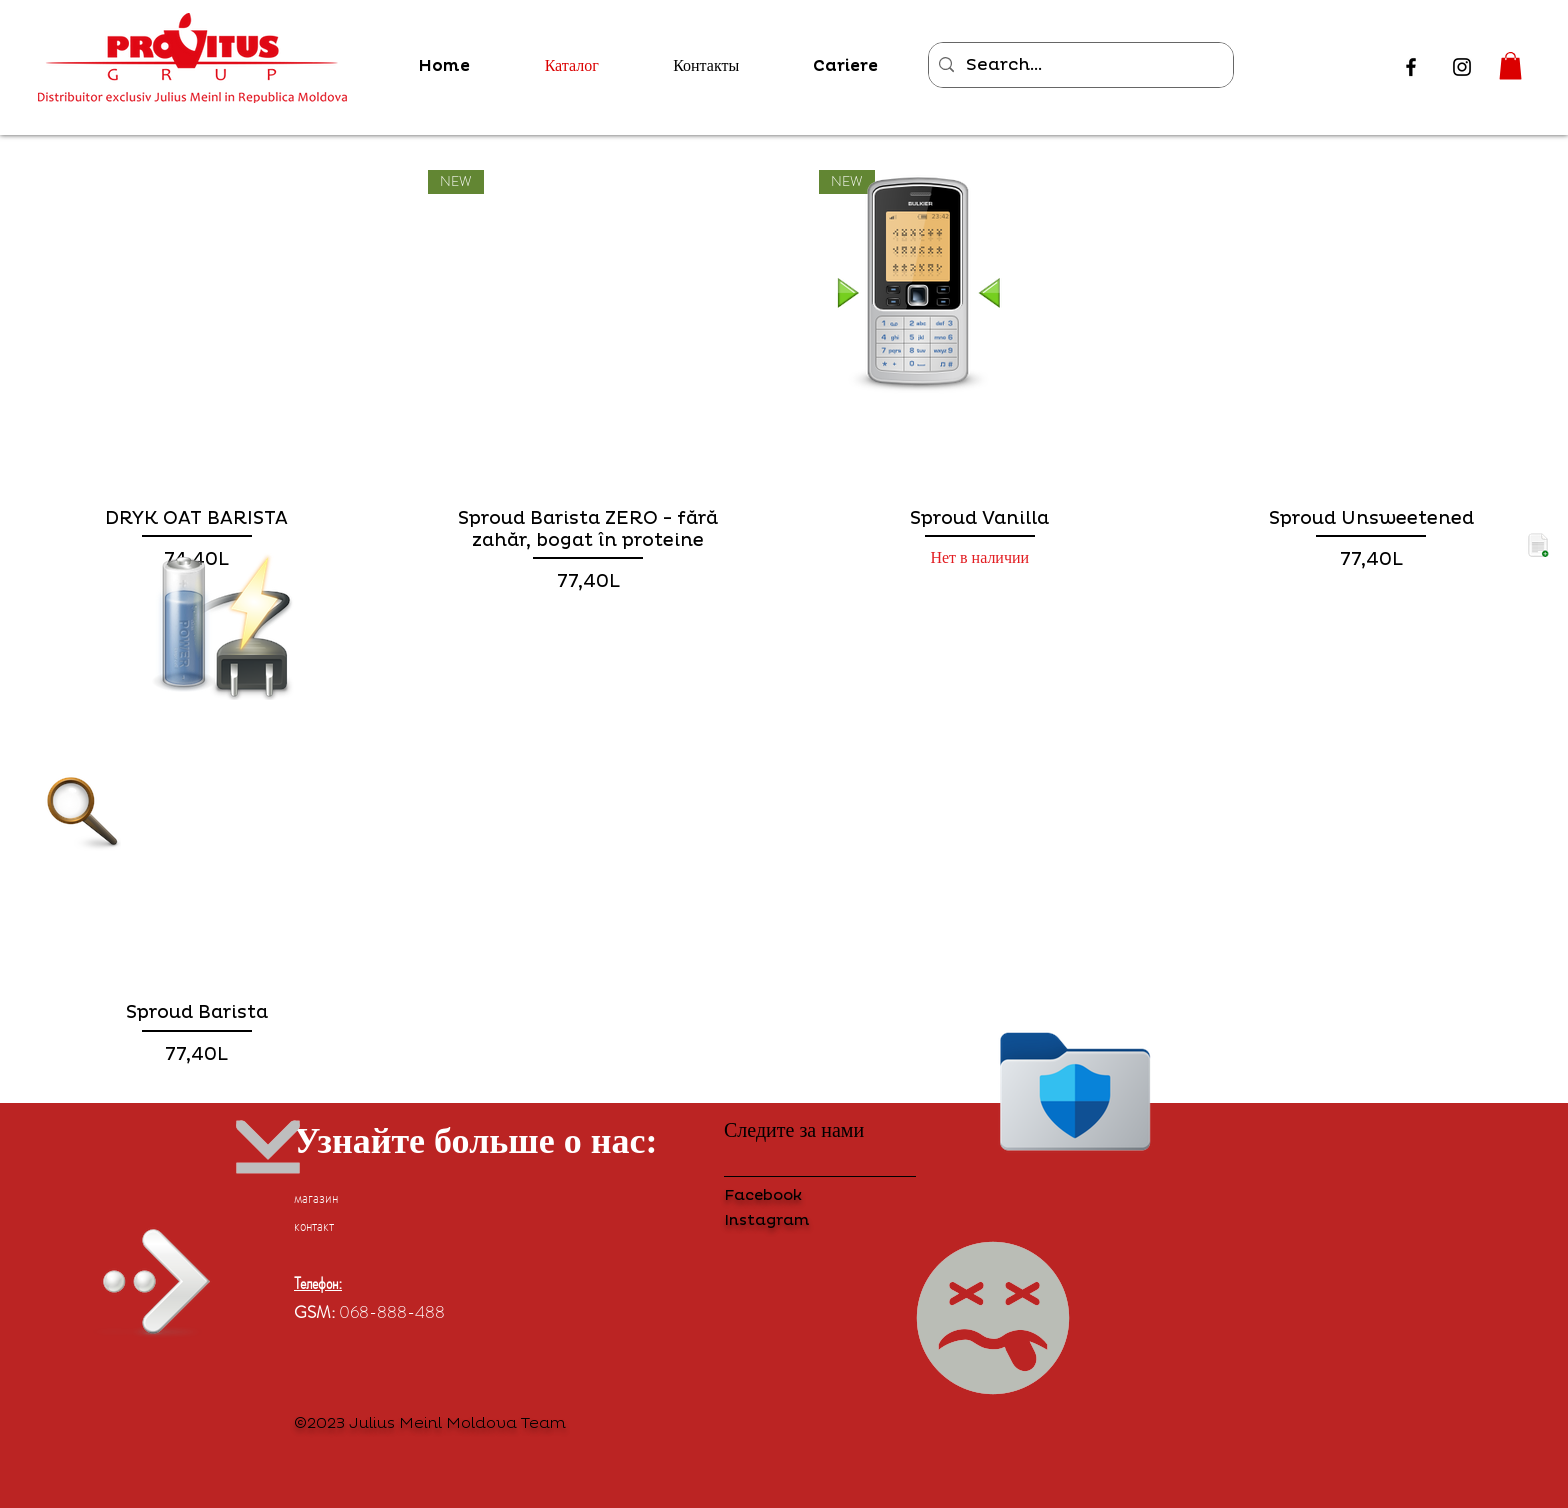 The height and width of the screenshot is (1508, 1568). What do you see at coordinates (1538, 545) in the screenshot?
I see `create a new text document` at bounding box center [1538, 545].